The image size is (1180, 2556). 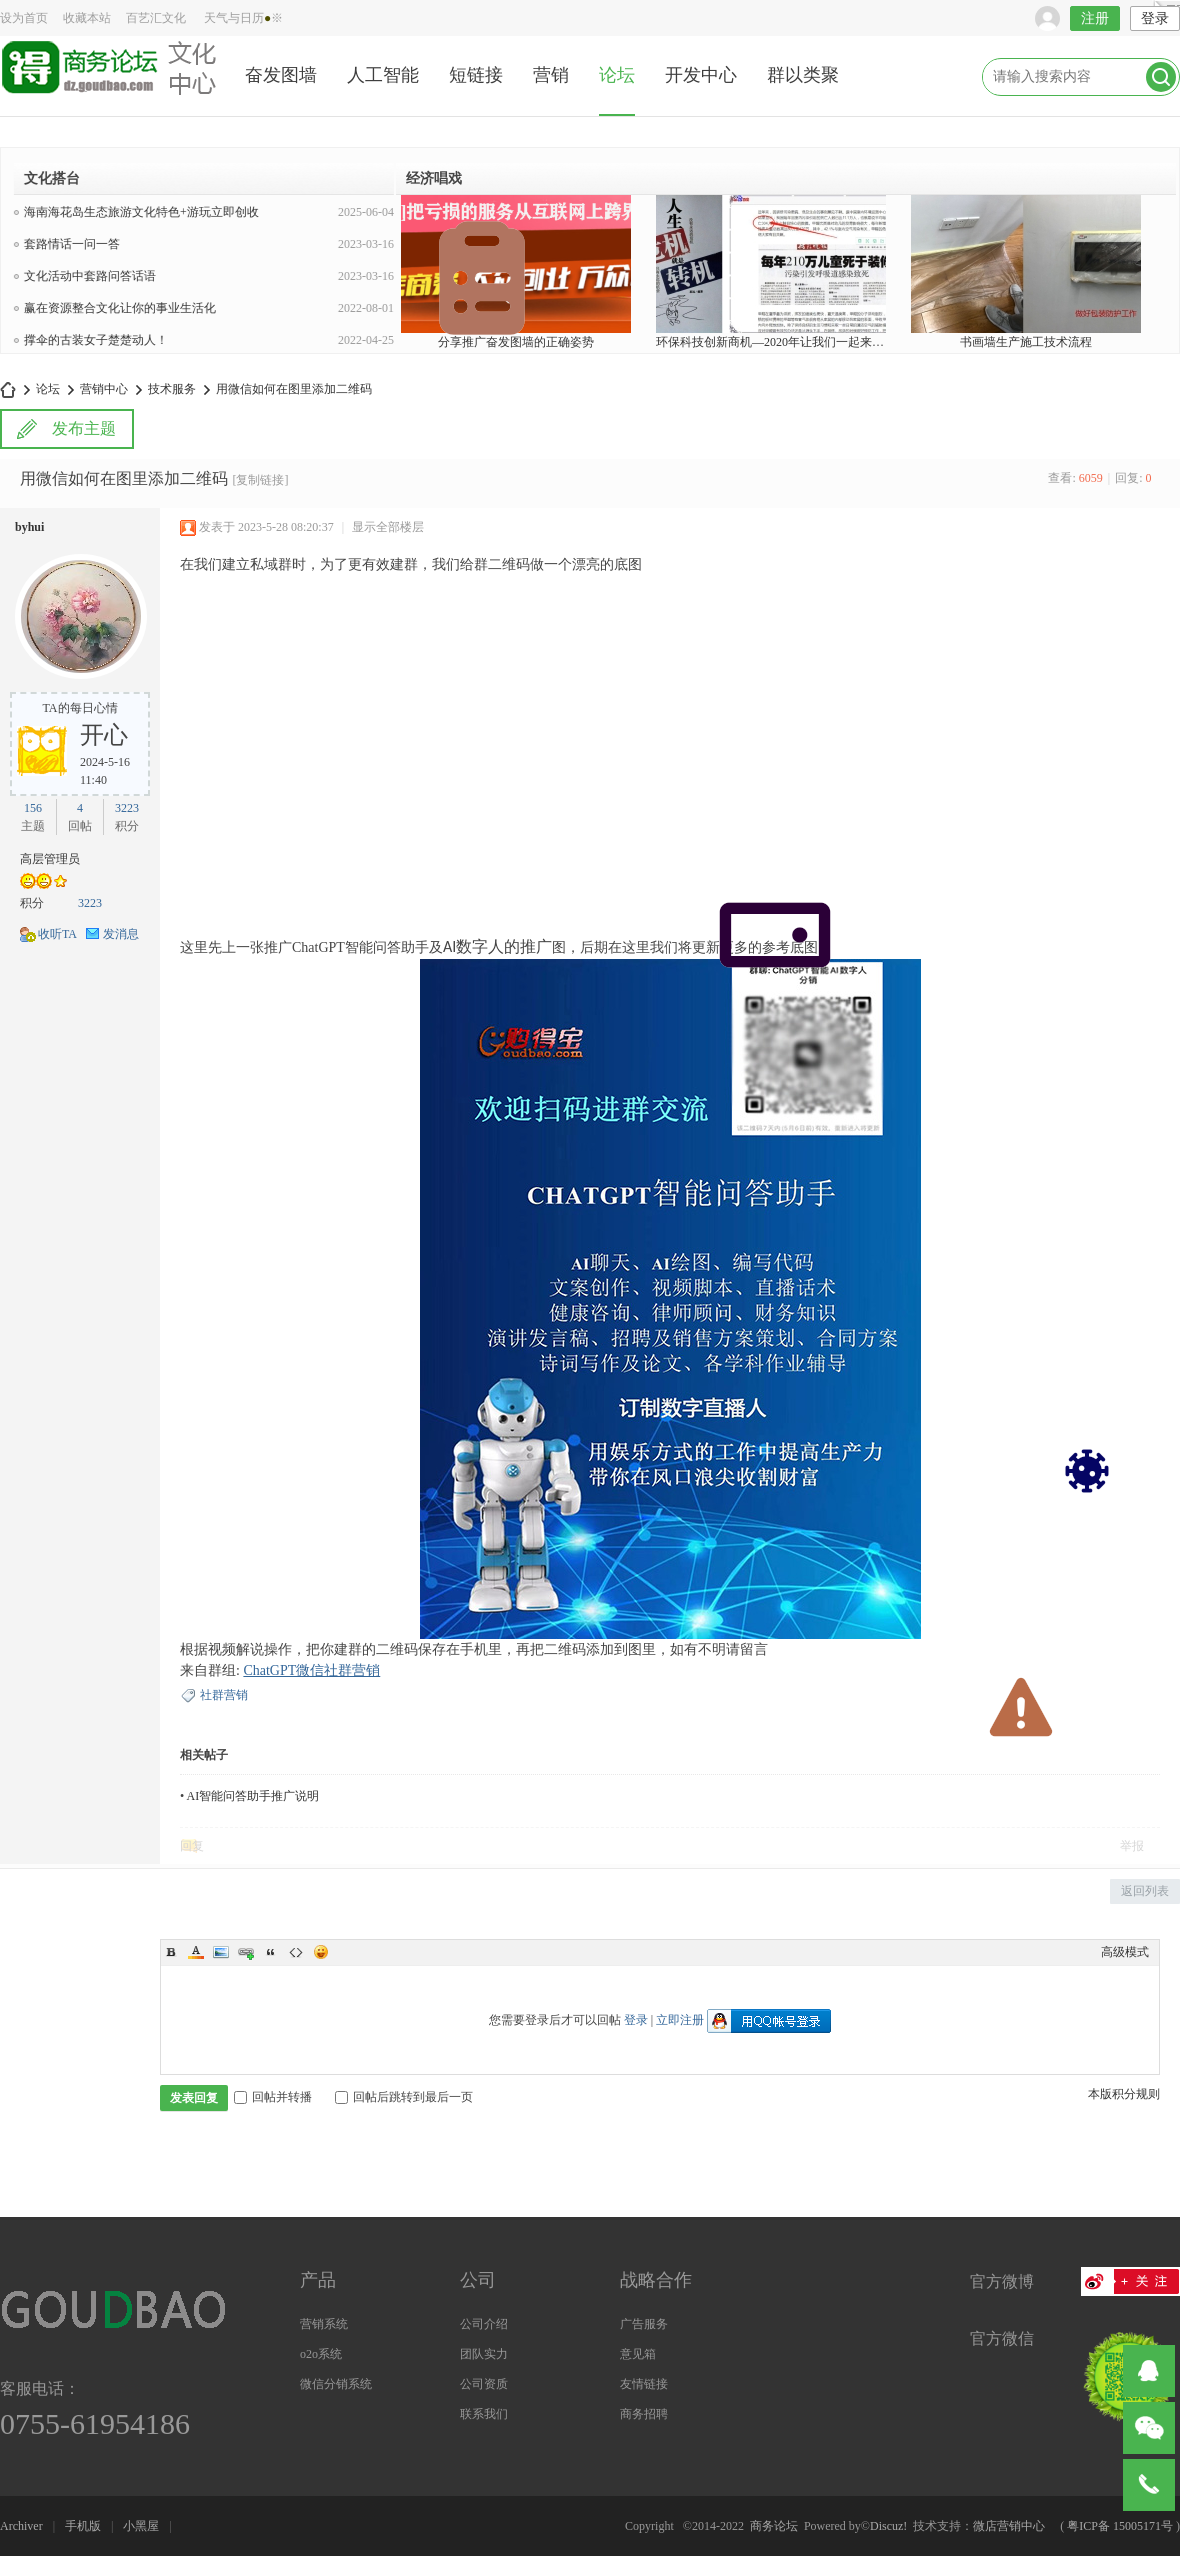 I want to click on view checklist or task list, so click(x=482, y=278).